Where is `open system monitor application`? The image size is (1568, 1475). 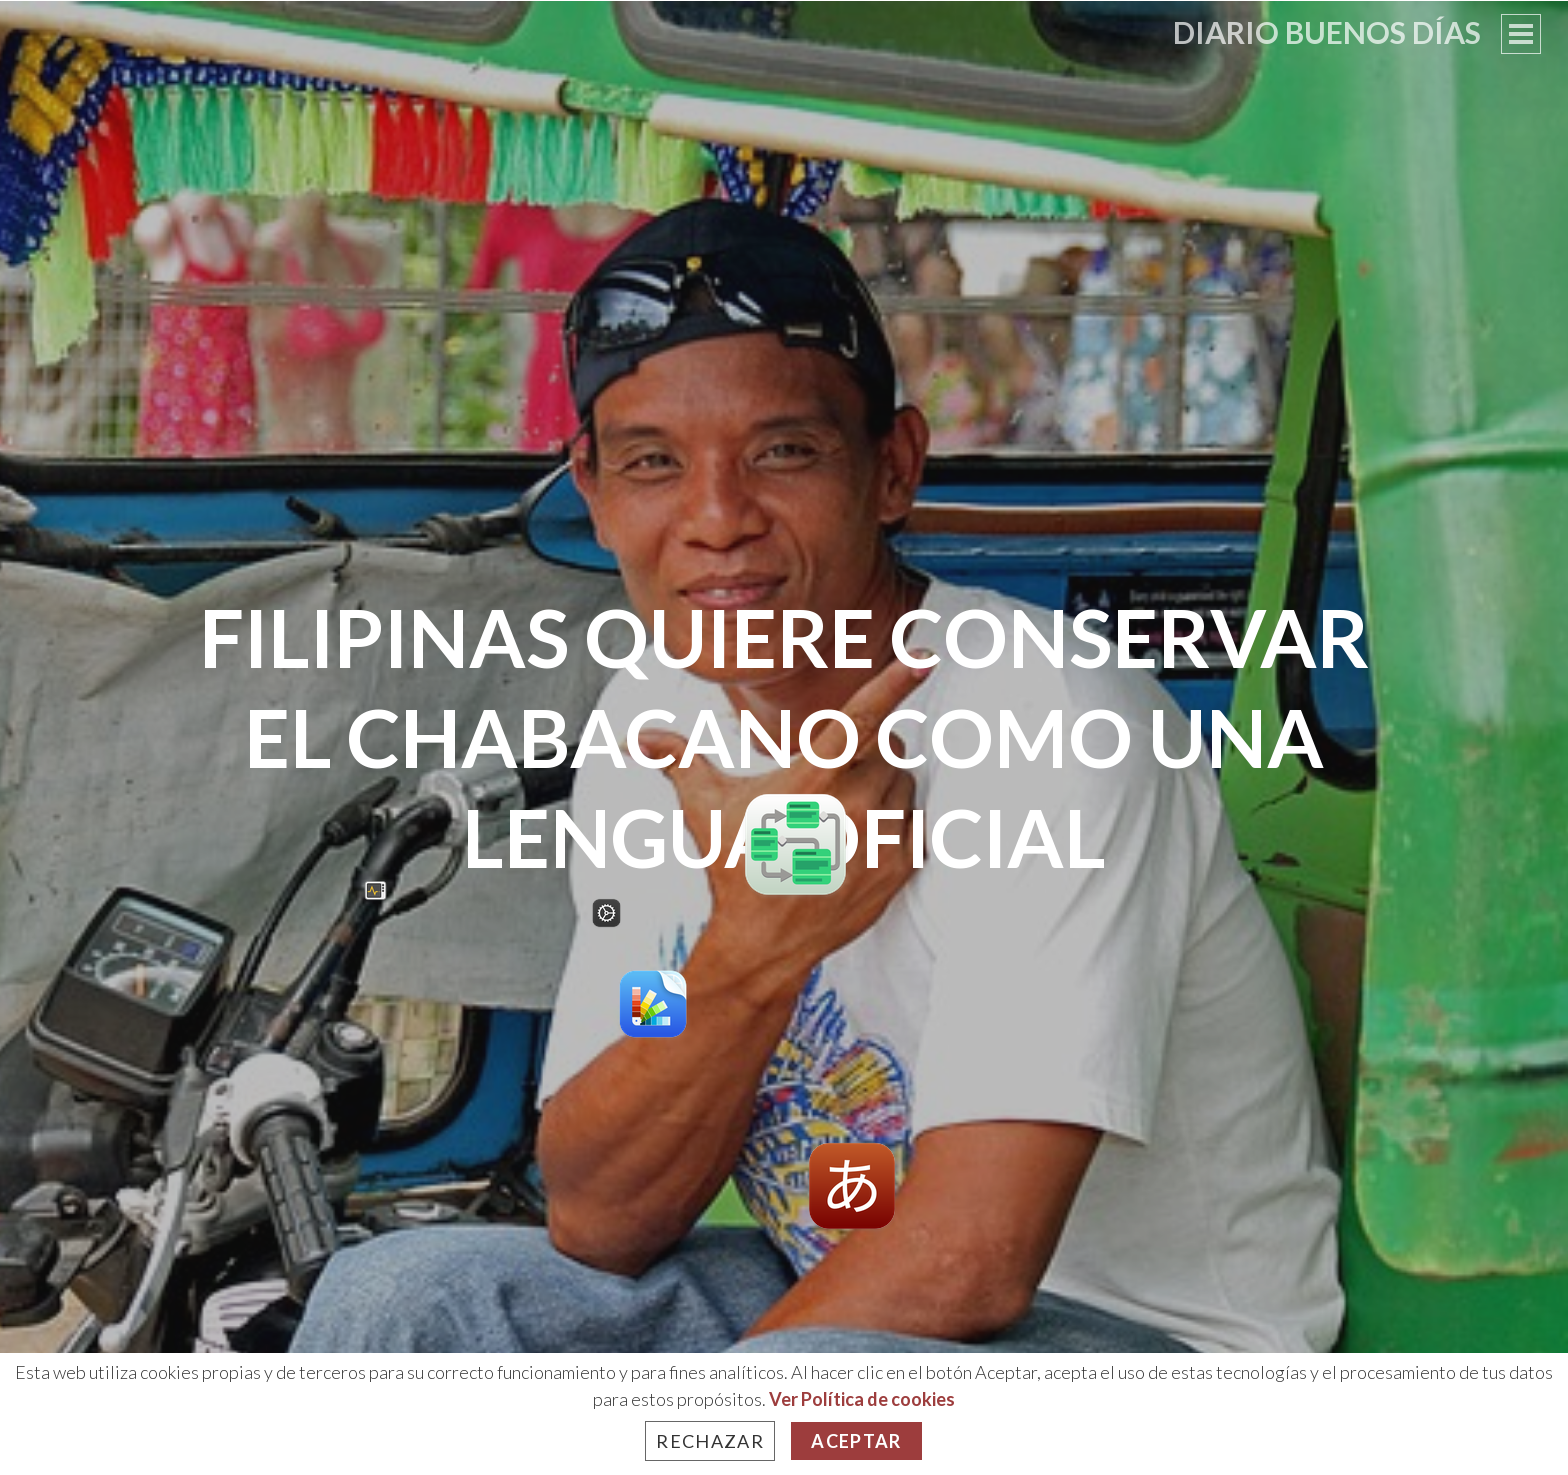
open system monitor application is located at coordinates (375, 890).